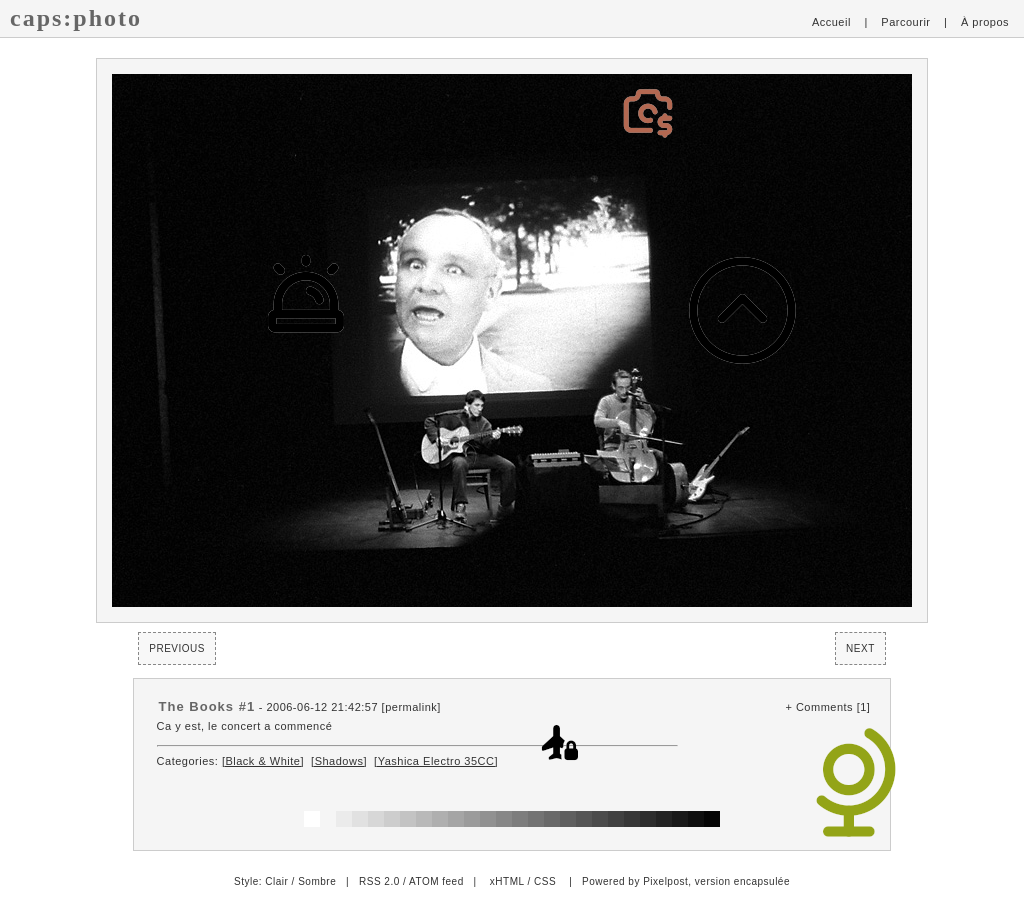  What do you see at coordinates (742, 310) in the screenshot?
I see `scroll to top of page` at bounding box center [742, 310].